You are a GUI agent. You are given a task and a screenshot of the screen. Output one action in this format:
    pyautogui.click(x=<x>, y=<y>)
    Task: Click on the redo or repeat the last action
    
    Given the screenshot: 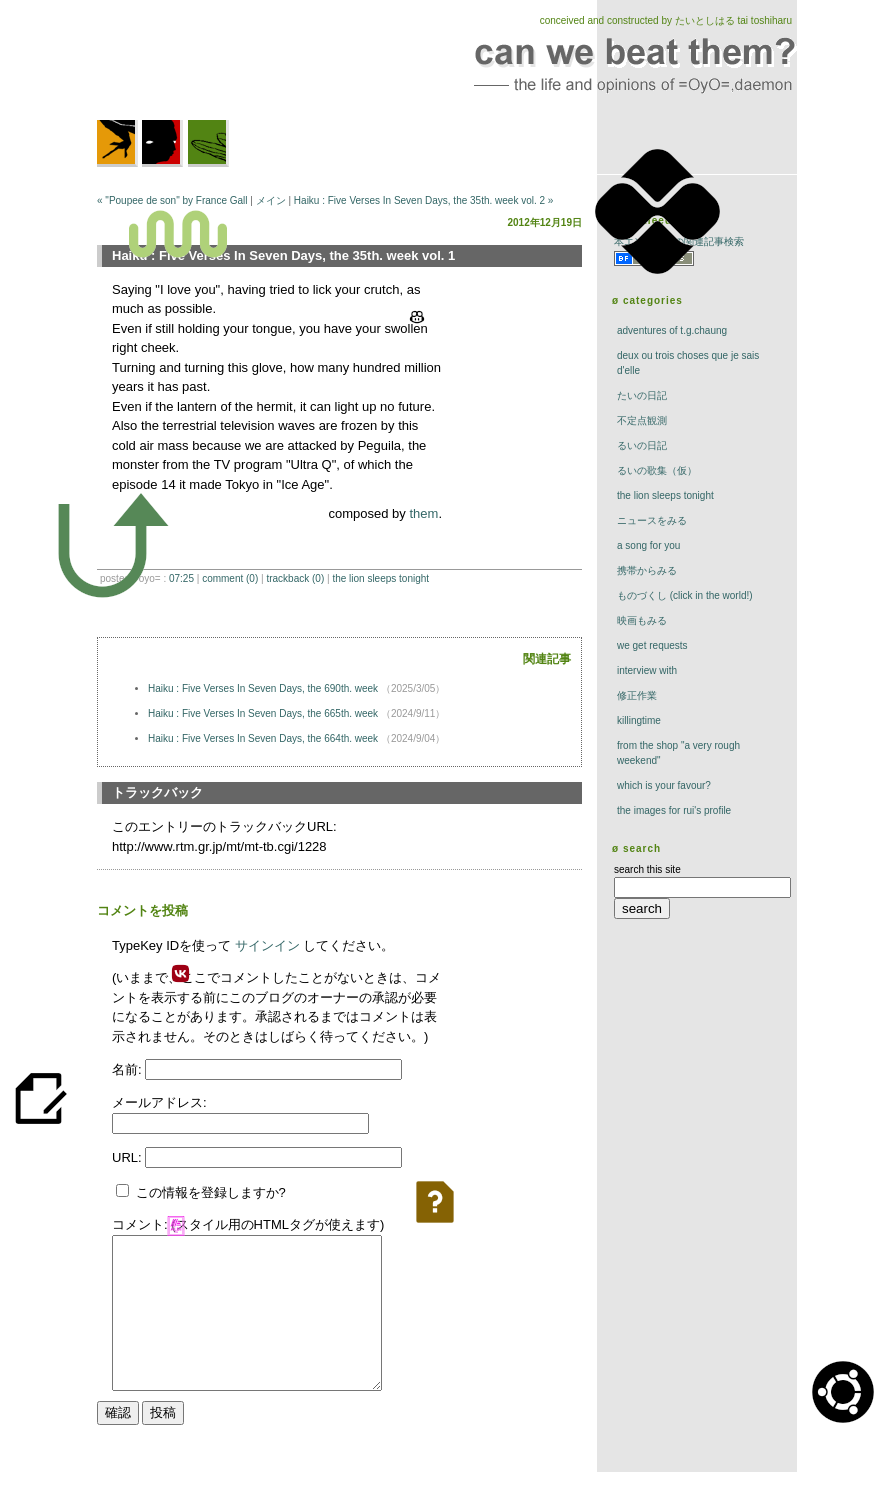 What is the action you would take?
    pyautogui.click(x=108, y=548)
    